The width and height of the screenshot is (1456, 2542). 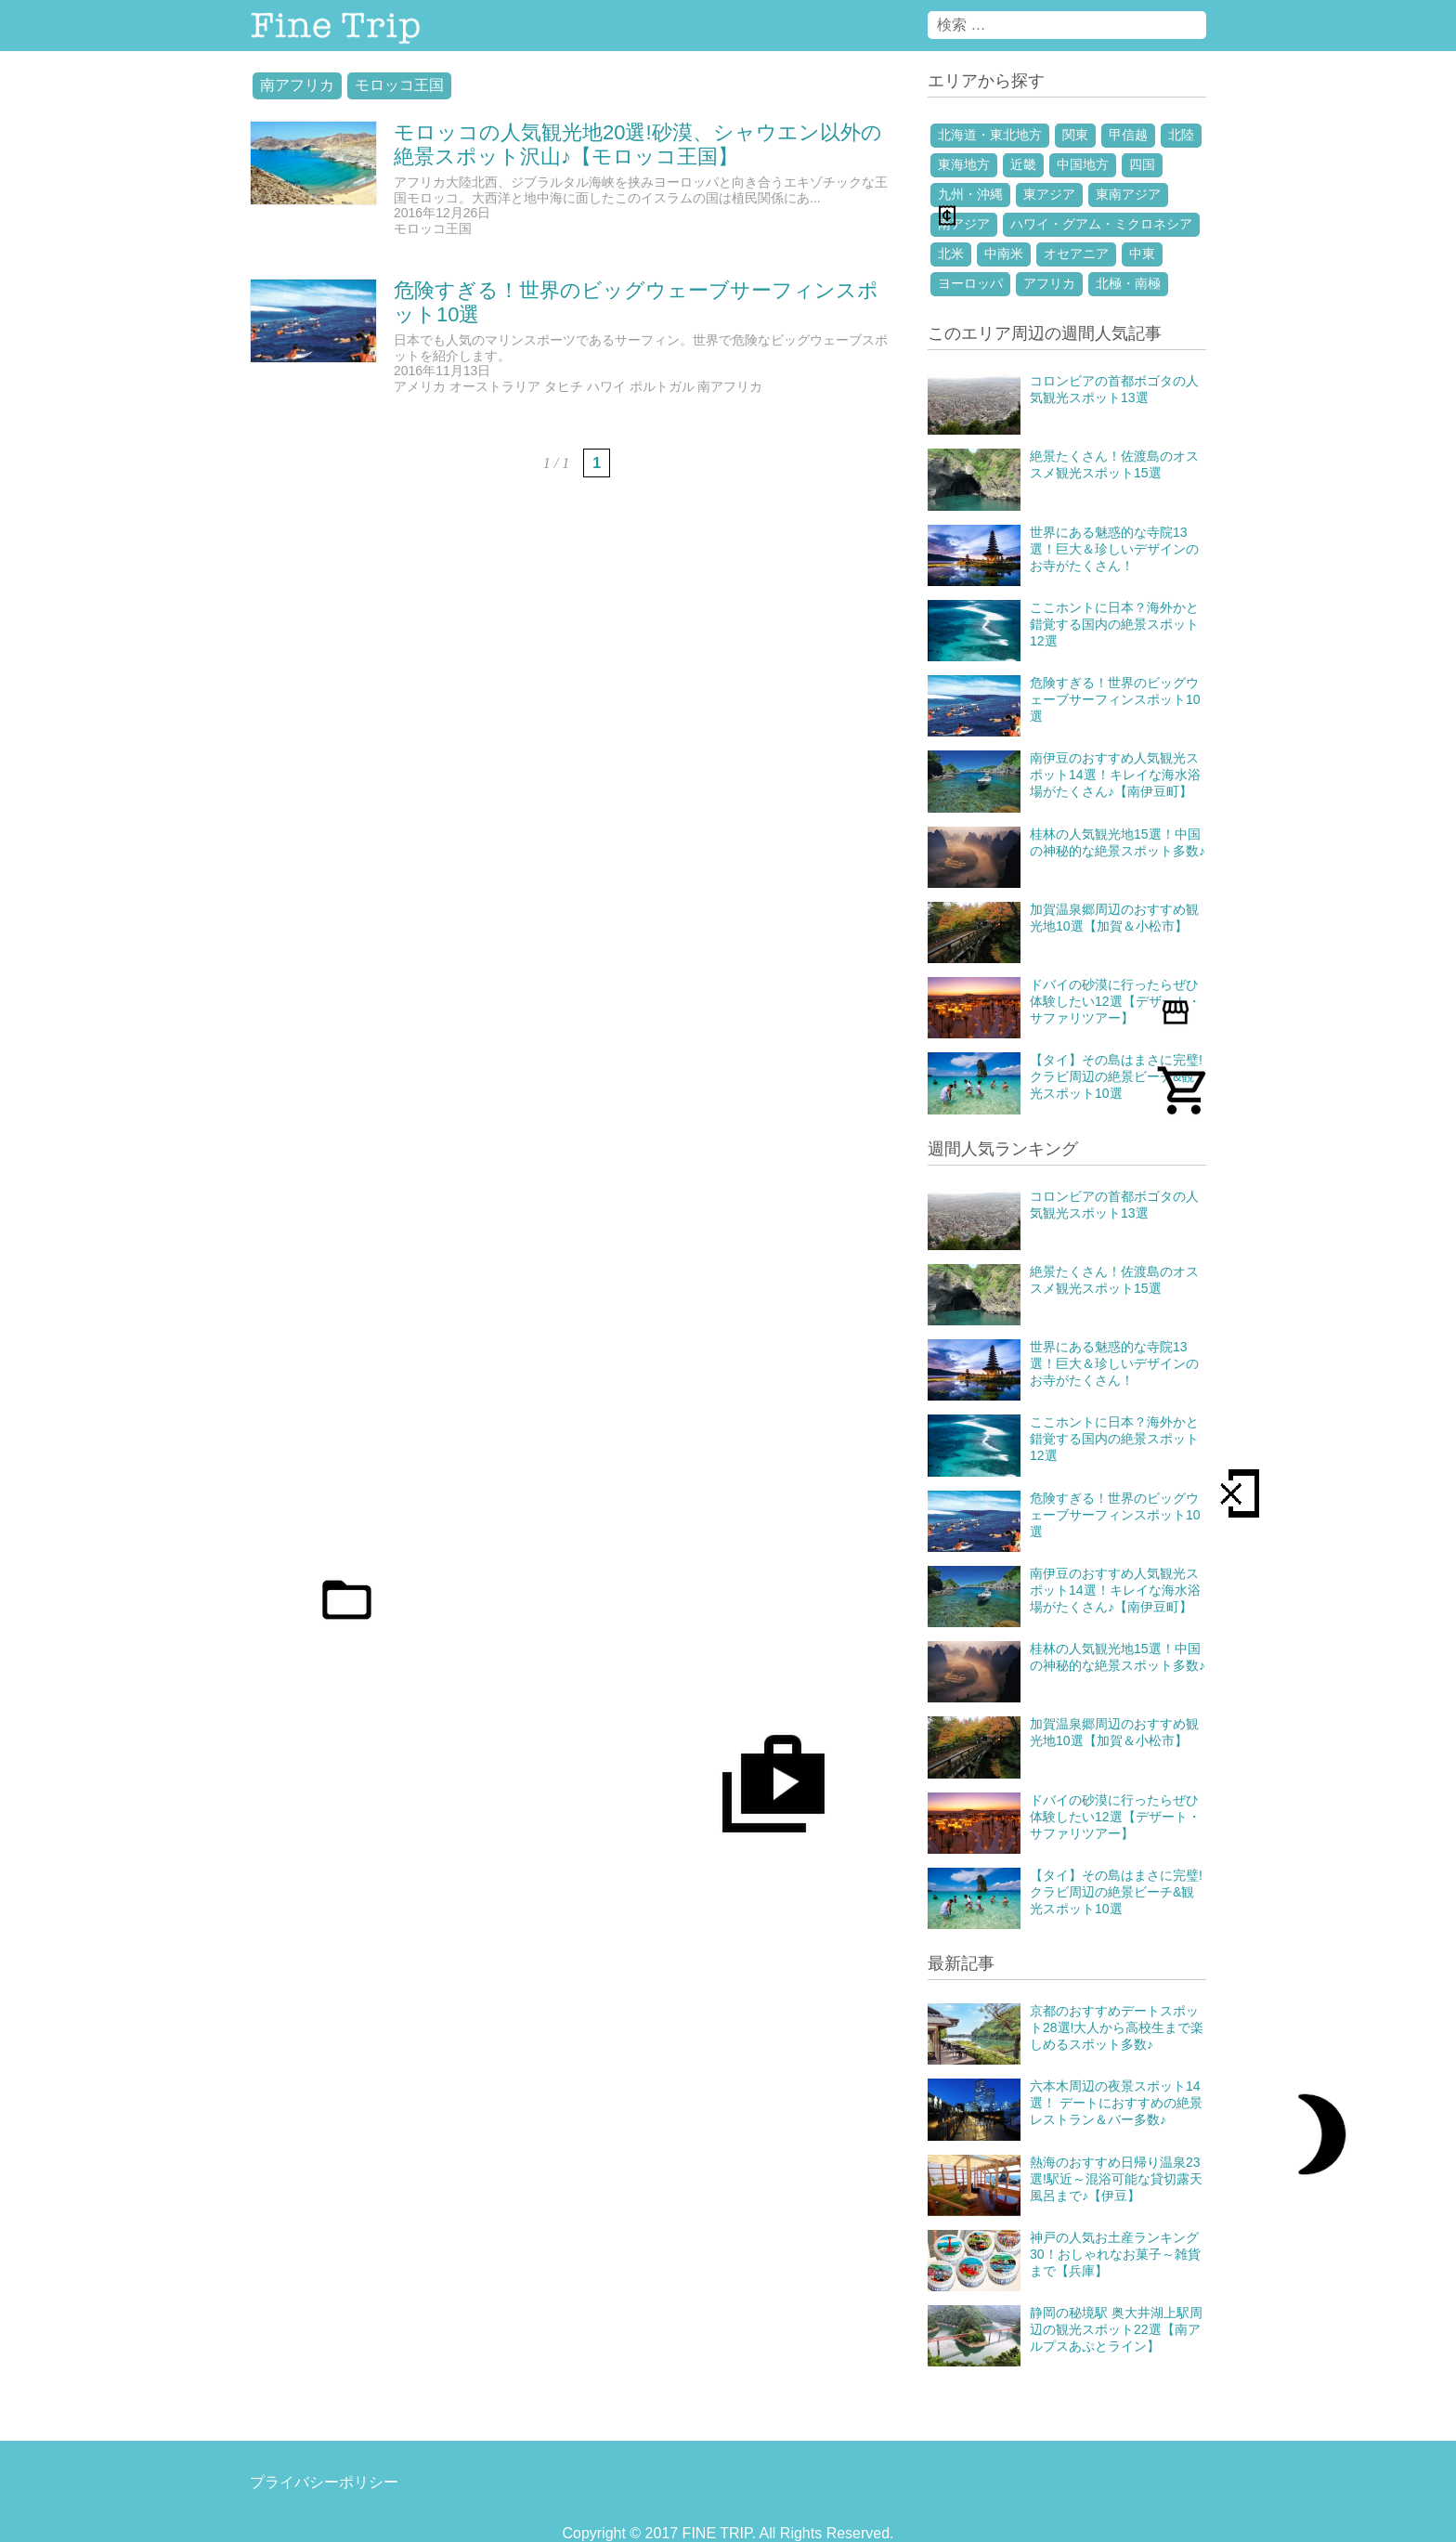 What do you see at coordinates (1176, 1012) in the screenshot?
I see `browse or access the marketplace` at bounding box center [1176, 1012].